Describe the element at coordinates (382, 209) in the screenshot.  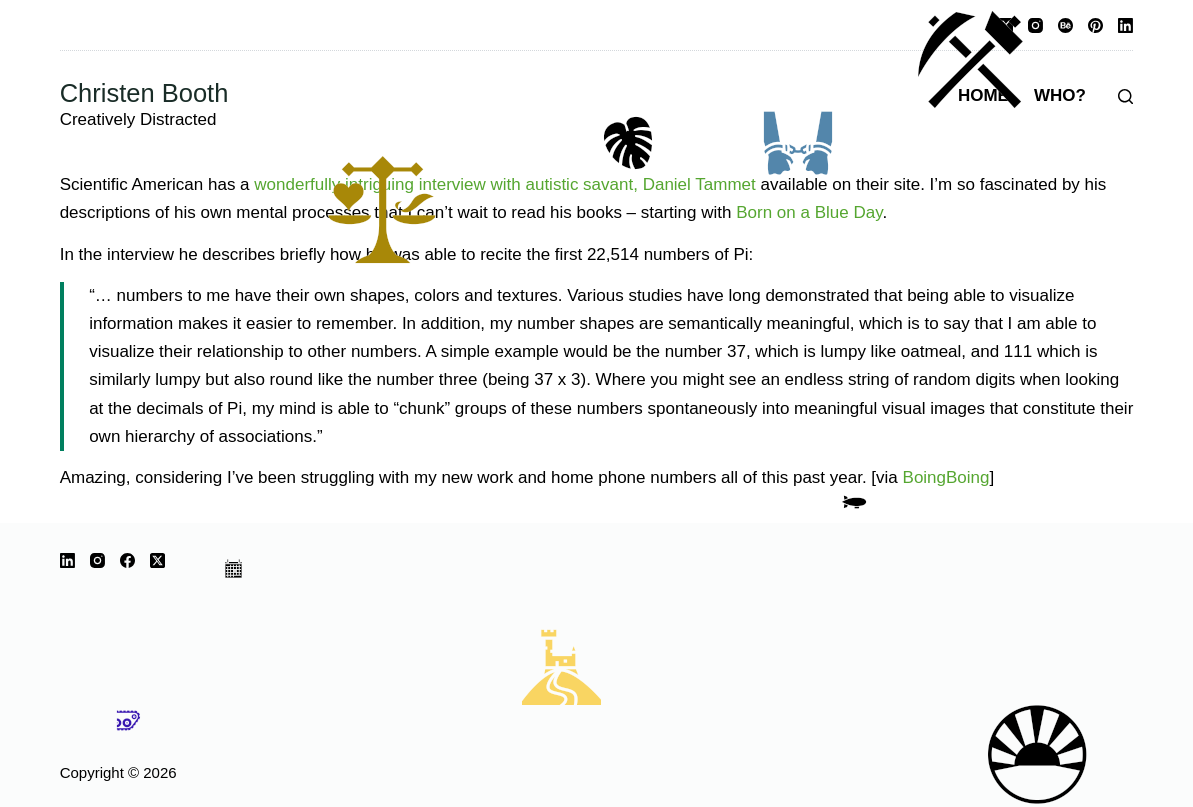
I see `balance between love and nature` at that location.